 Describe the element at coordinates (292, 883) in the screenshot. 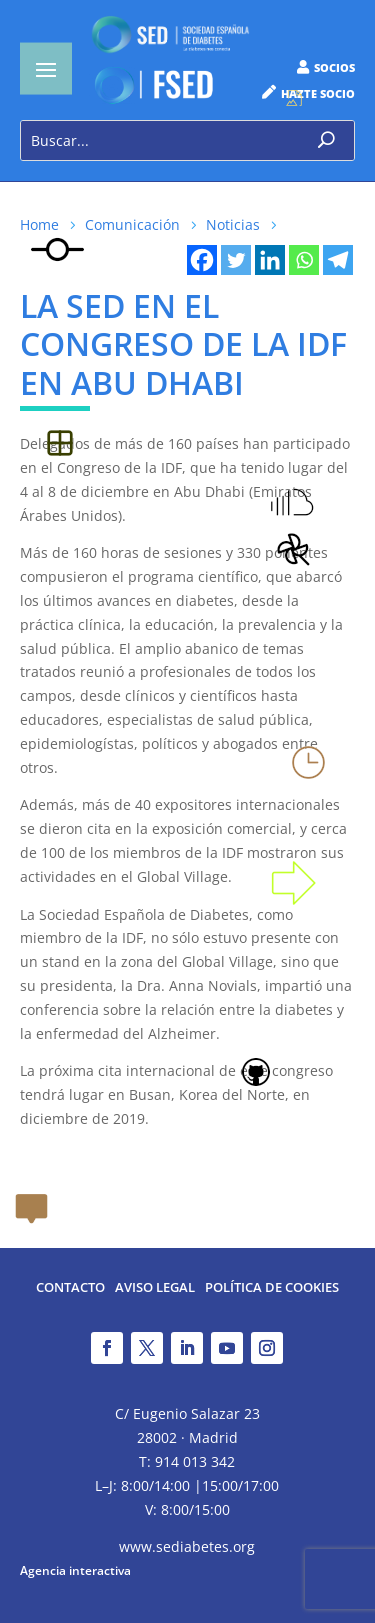

I see `go forward or proceed to the next step` at that location.